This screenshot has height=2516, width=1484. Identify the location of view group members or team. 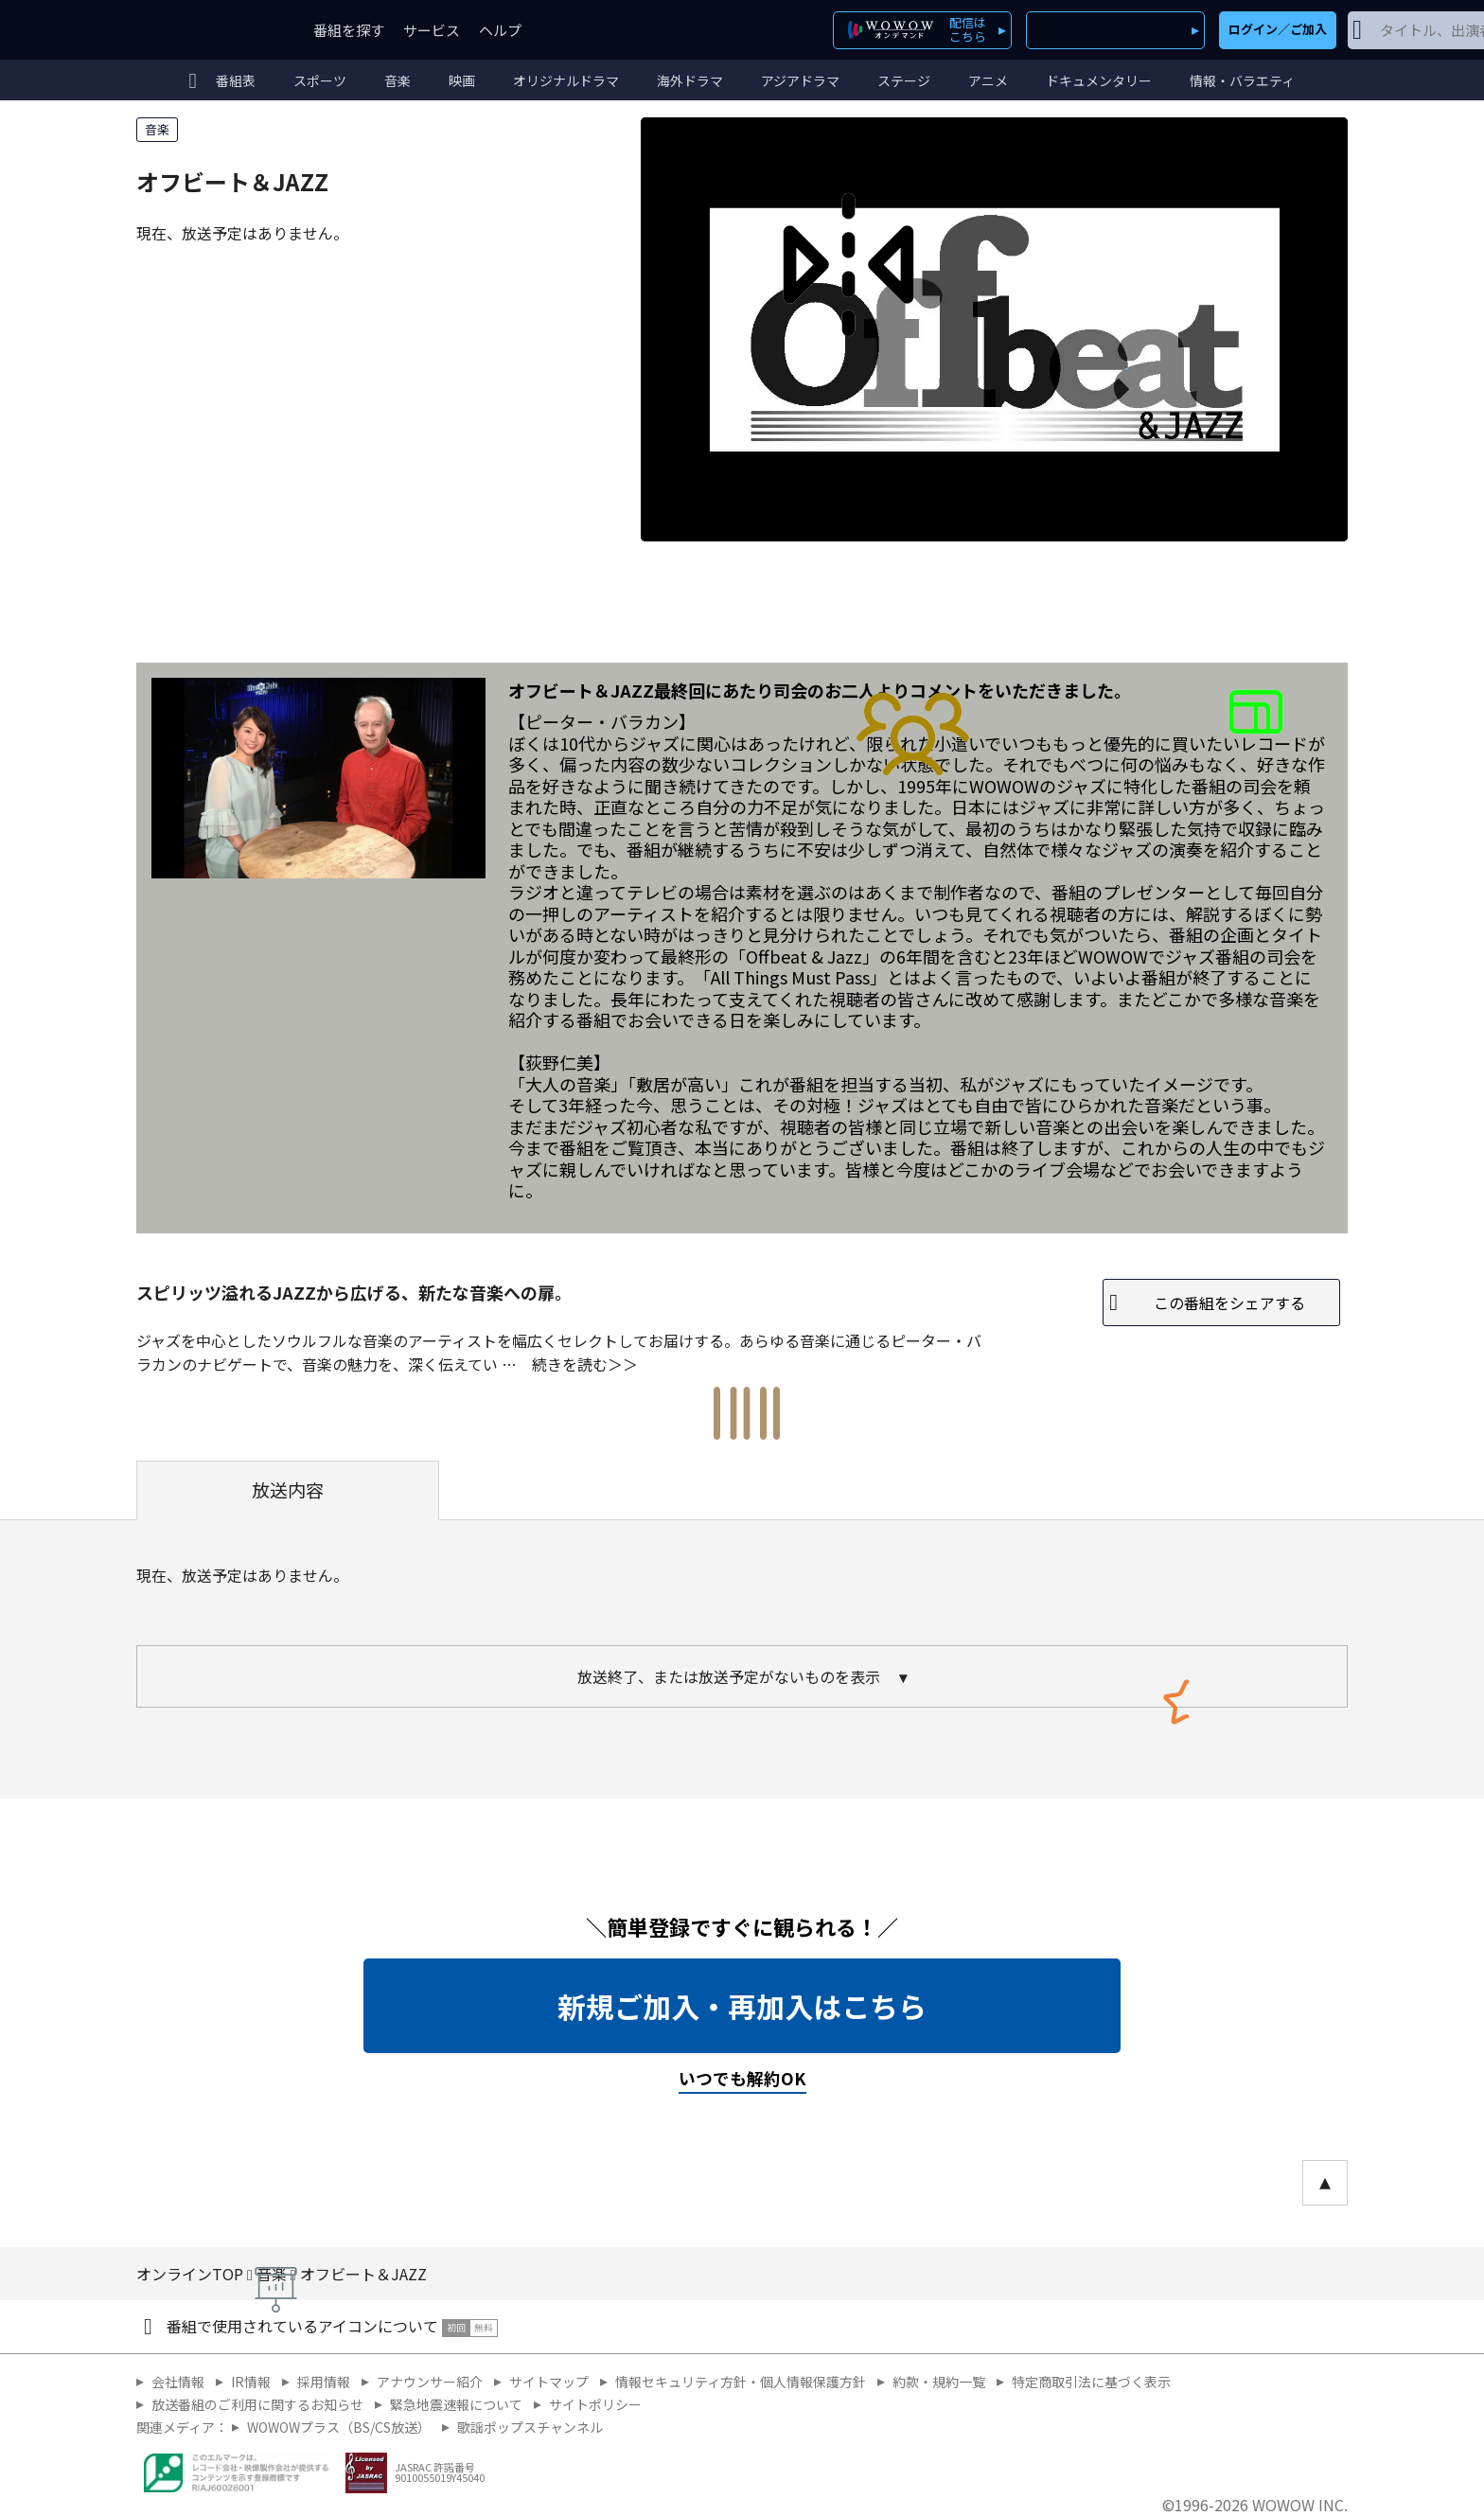
(912, 730).